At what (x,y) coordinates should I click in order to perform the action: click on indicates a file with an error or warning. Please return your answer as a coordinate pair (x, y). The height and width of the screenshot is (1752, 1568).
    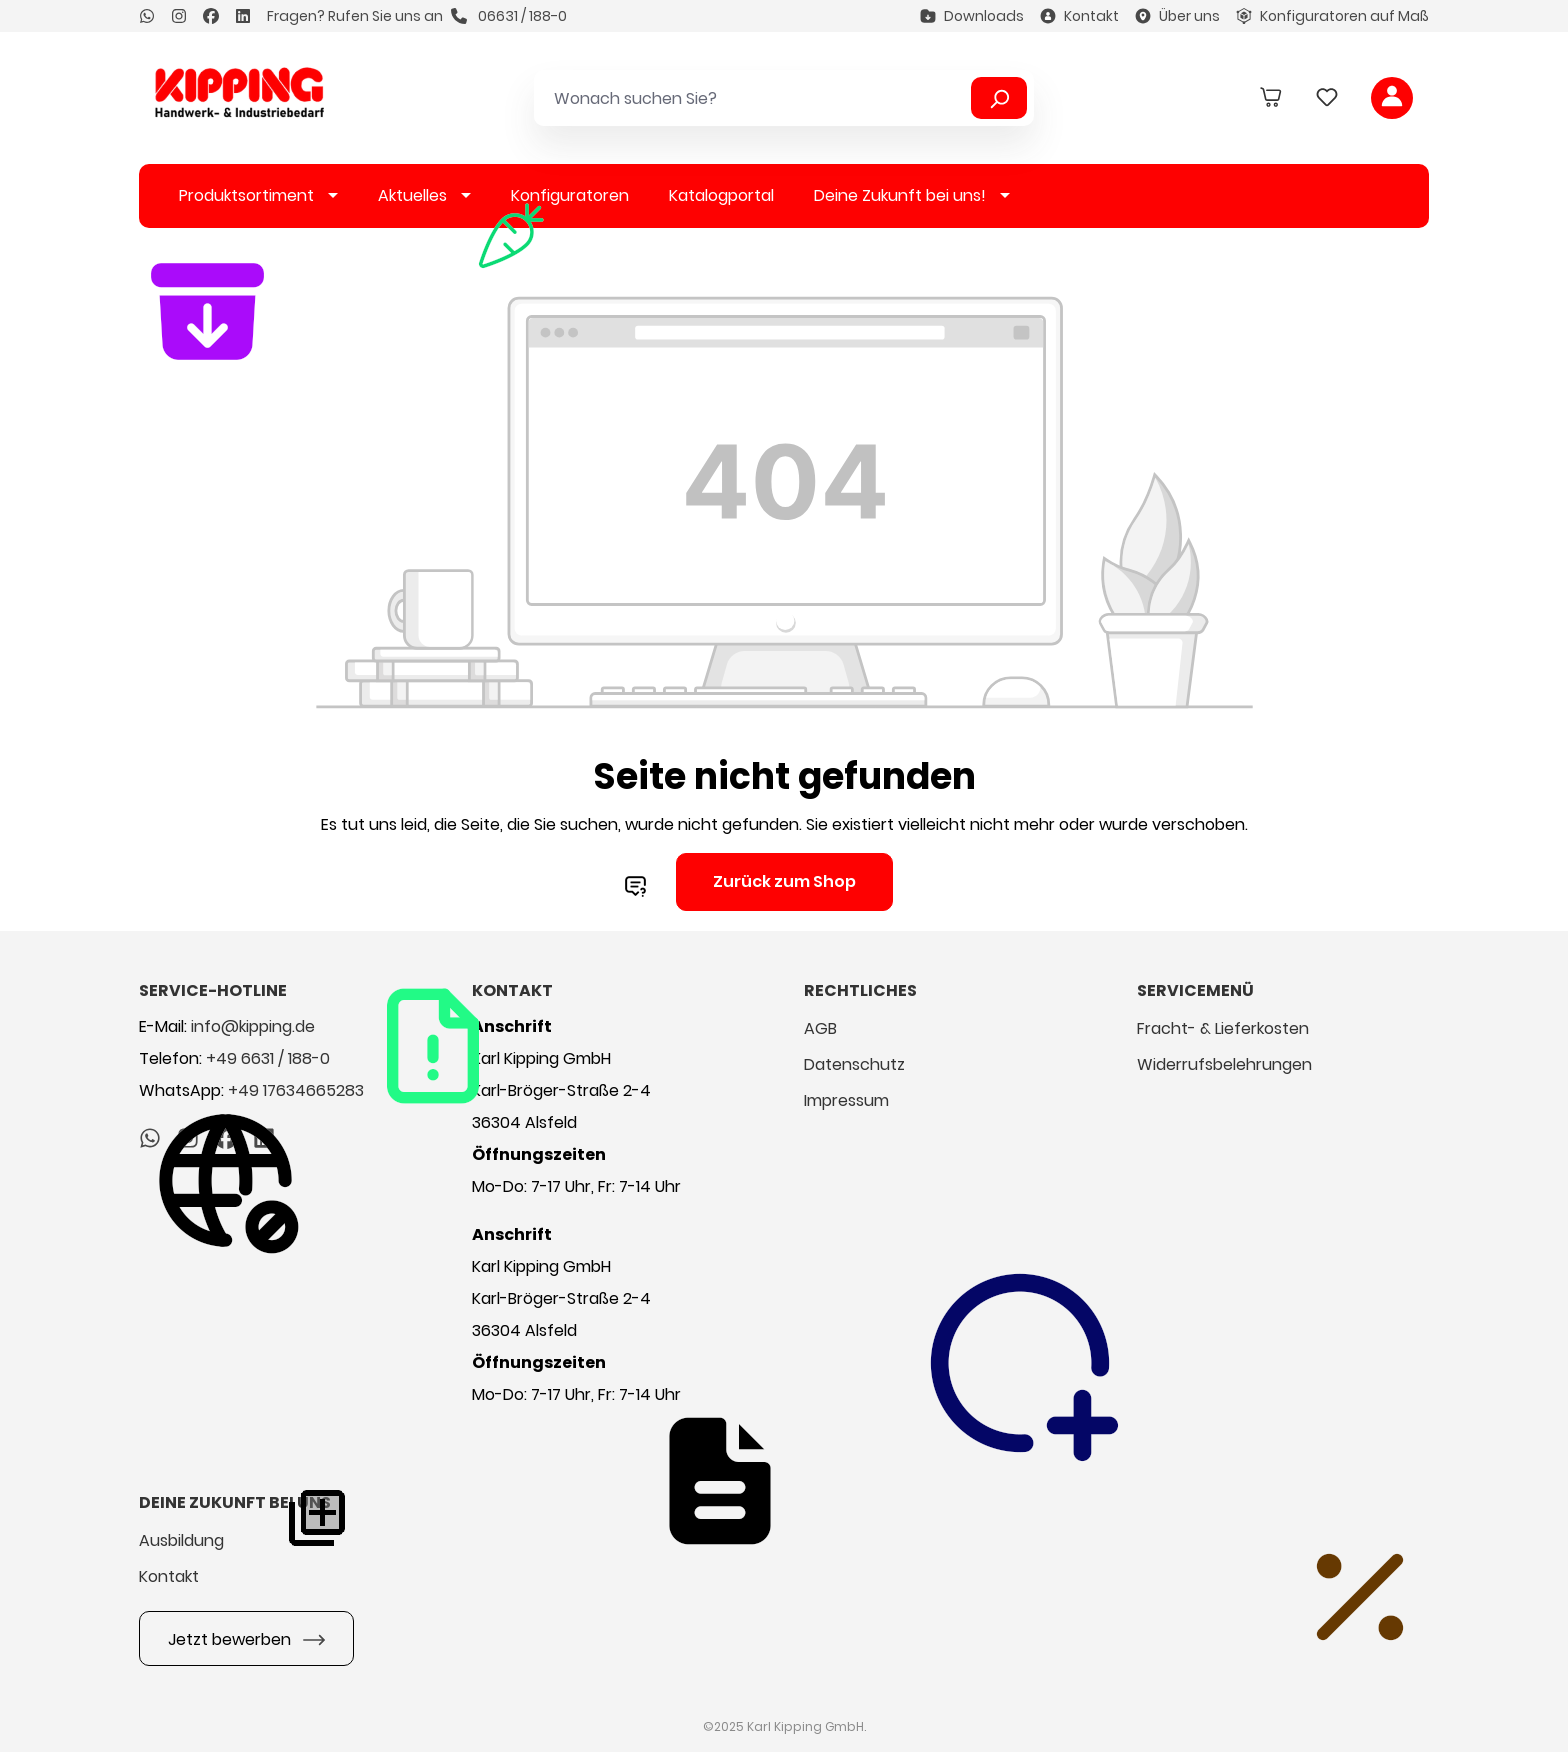
    Looking at the image, I should click on (433, 1046).